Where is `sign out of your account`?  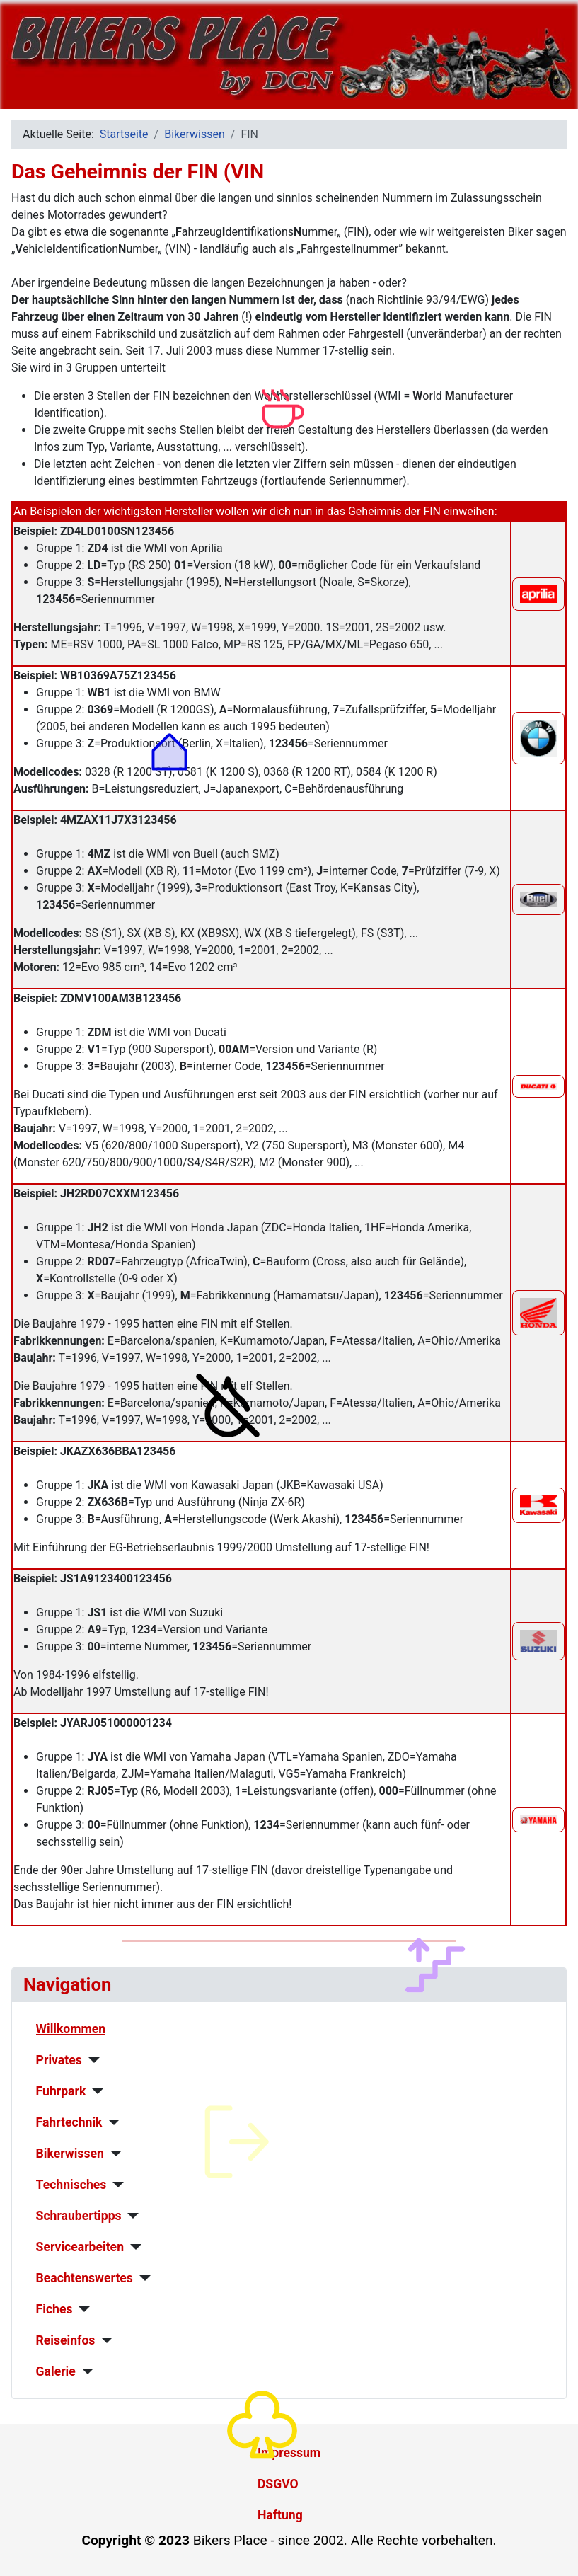 sign out of your account is located at coordinates (236, 2141).